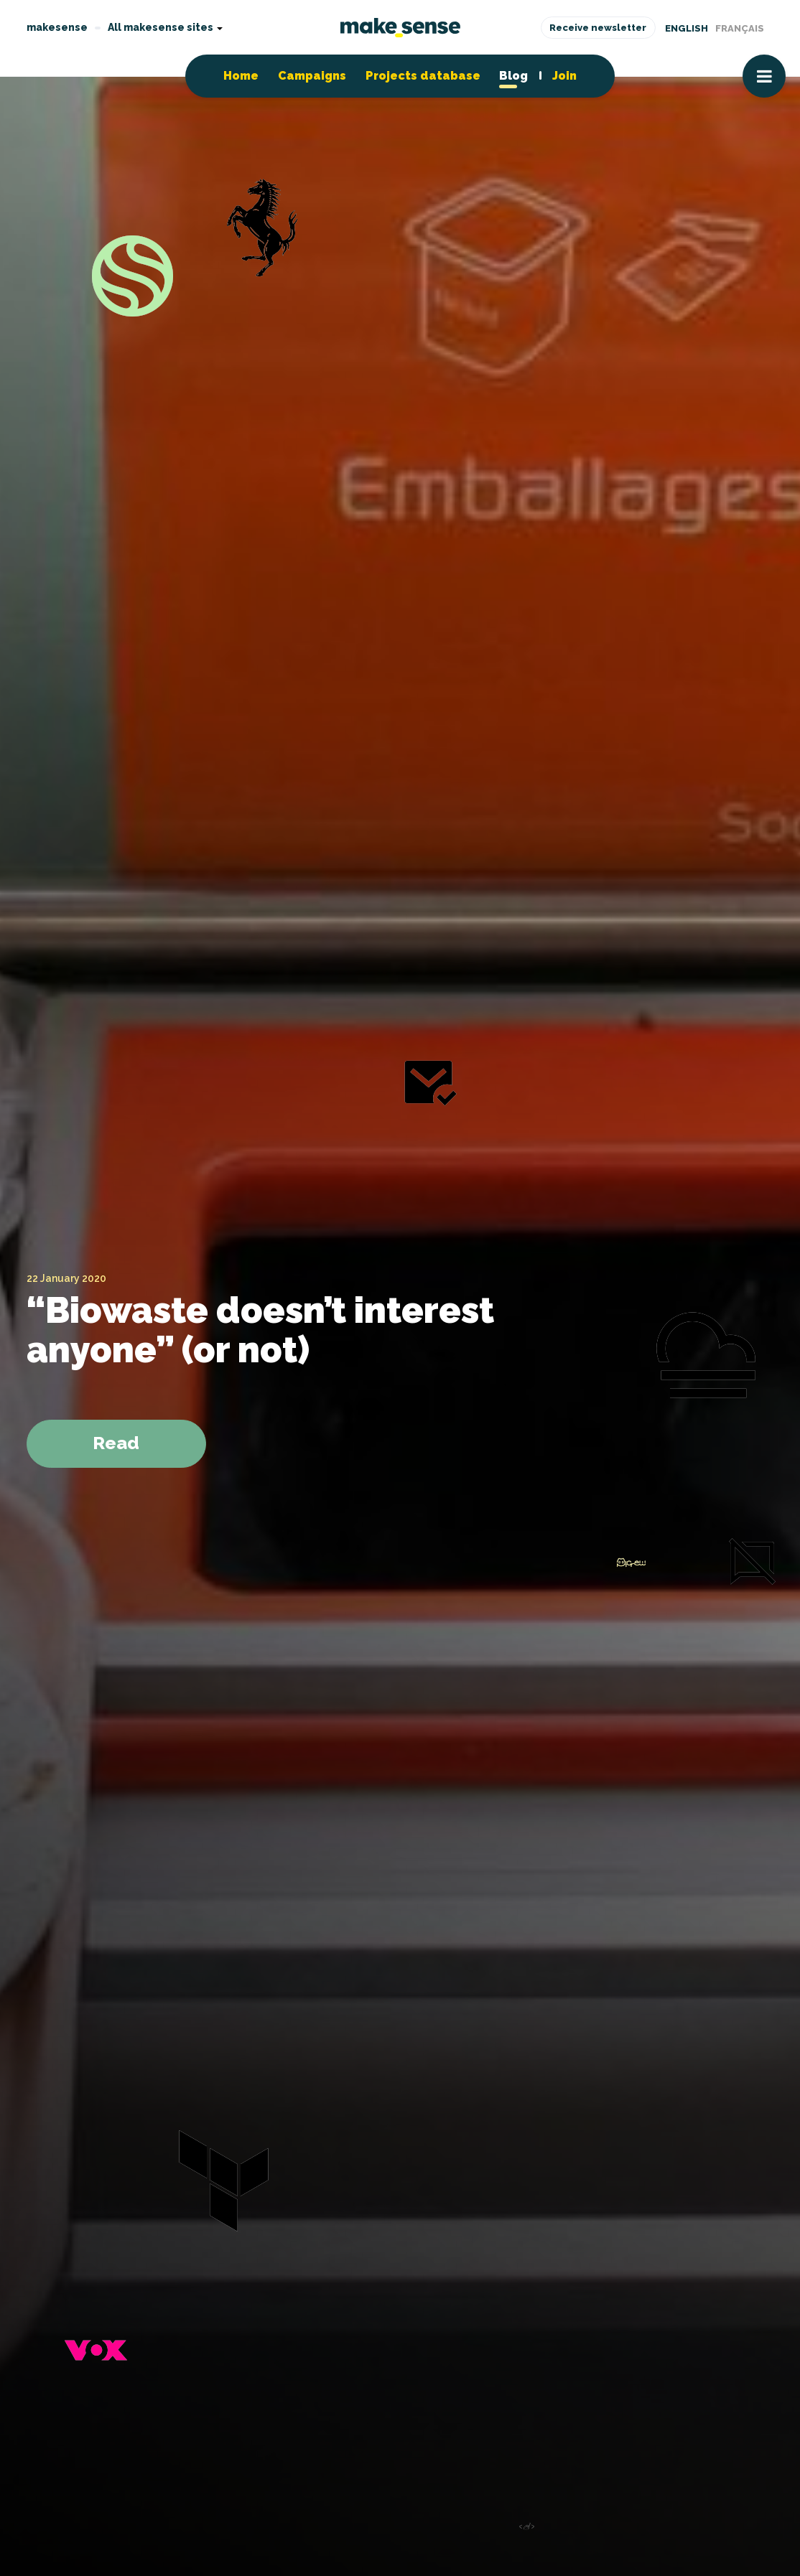 The image size is (800, 2576). I want to click on styled-components library logo, so click(526, 2526).